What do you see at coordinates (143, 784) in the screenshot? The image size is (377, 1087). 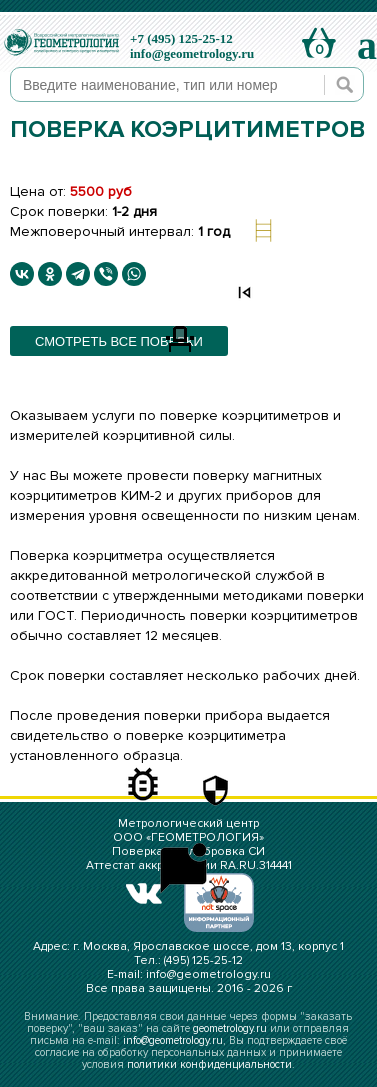 I see `report a bug or issue` at bounding box center [143, 784].